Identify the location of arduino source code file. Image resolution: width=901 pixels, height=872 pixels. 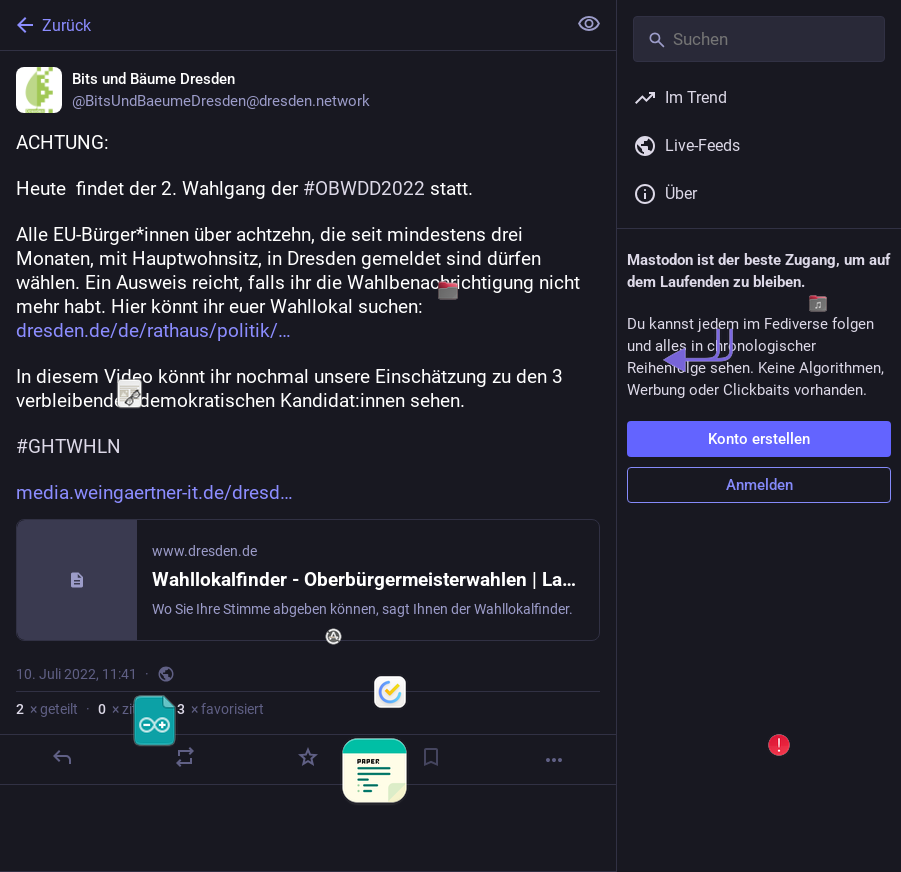
(154, 720).